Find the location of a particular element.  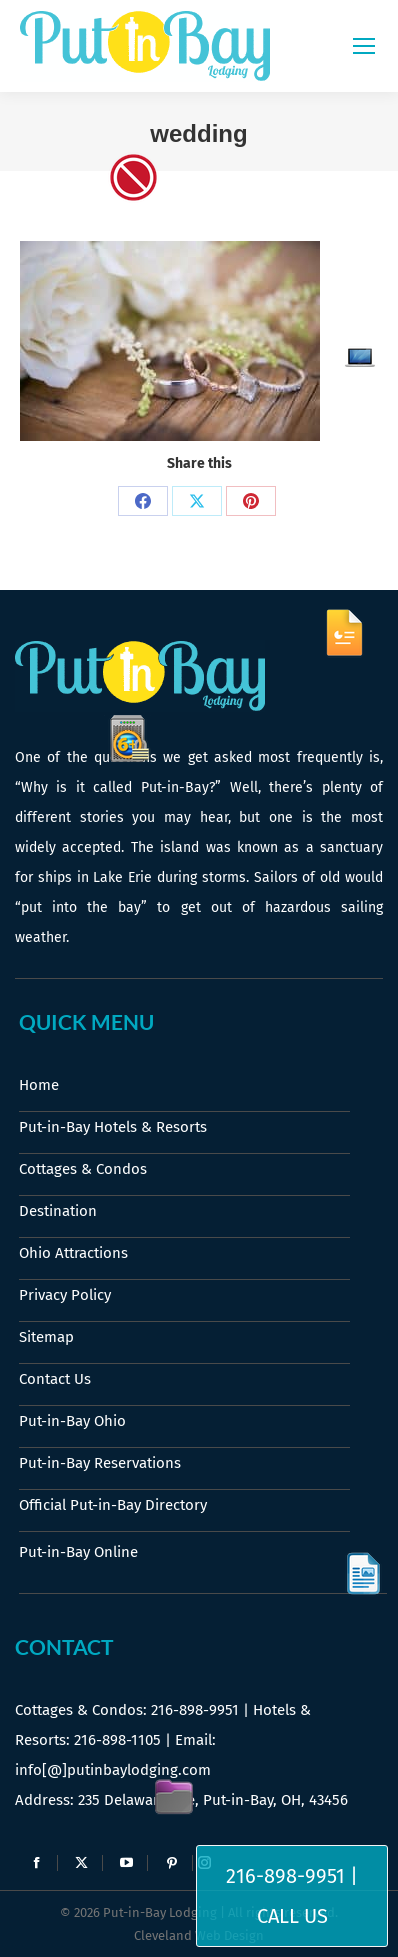

represents this macbook in system preferences or device settings is located at coordinates (360, 356).